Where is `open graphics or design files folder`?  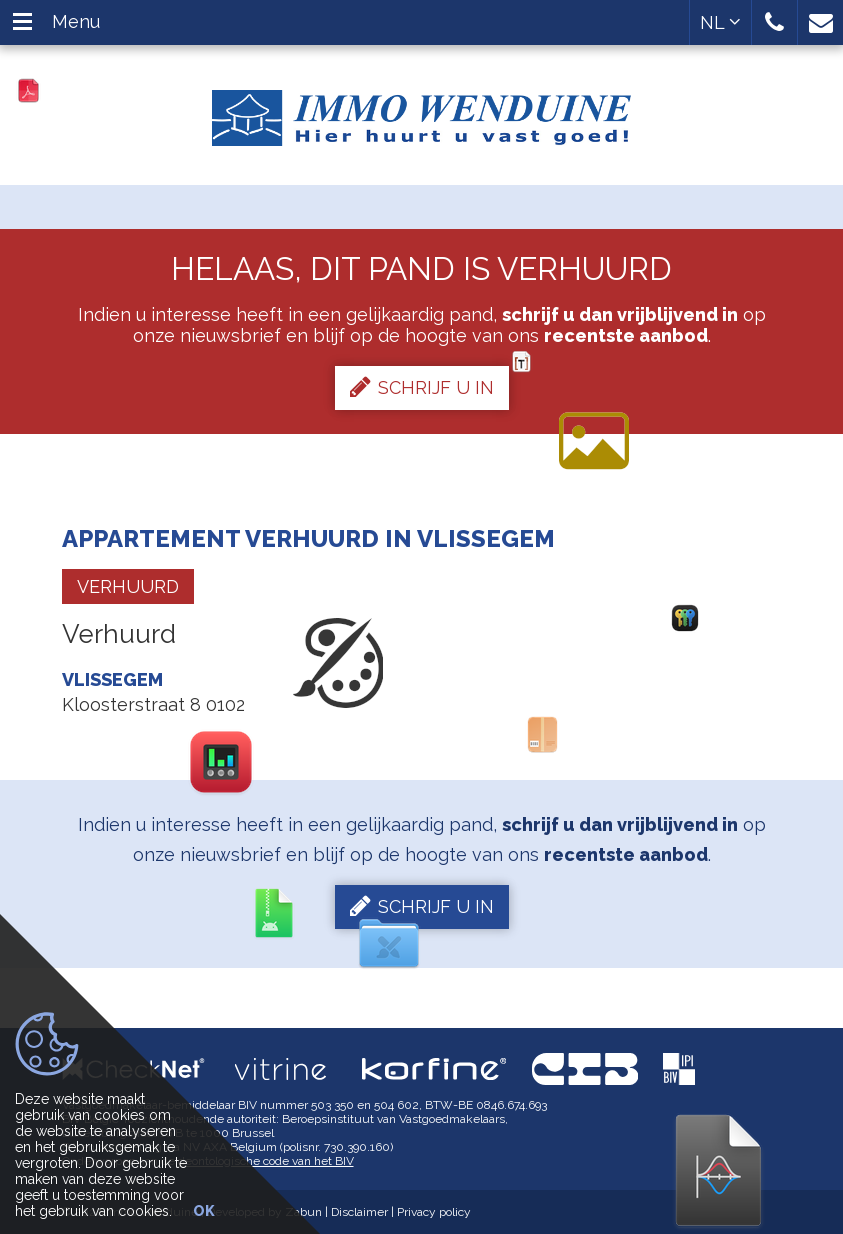
open graphics or design files folder is located at coordinates (389, 943).